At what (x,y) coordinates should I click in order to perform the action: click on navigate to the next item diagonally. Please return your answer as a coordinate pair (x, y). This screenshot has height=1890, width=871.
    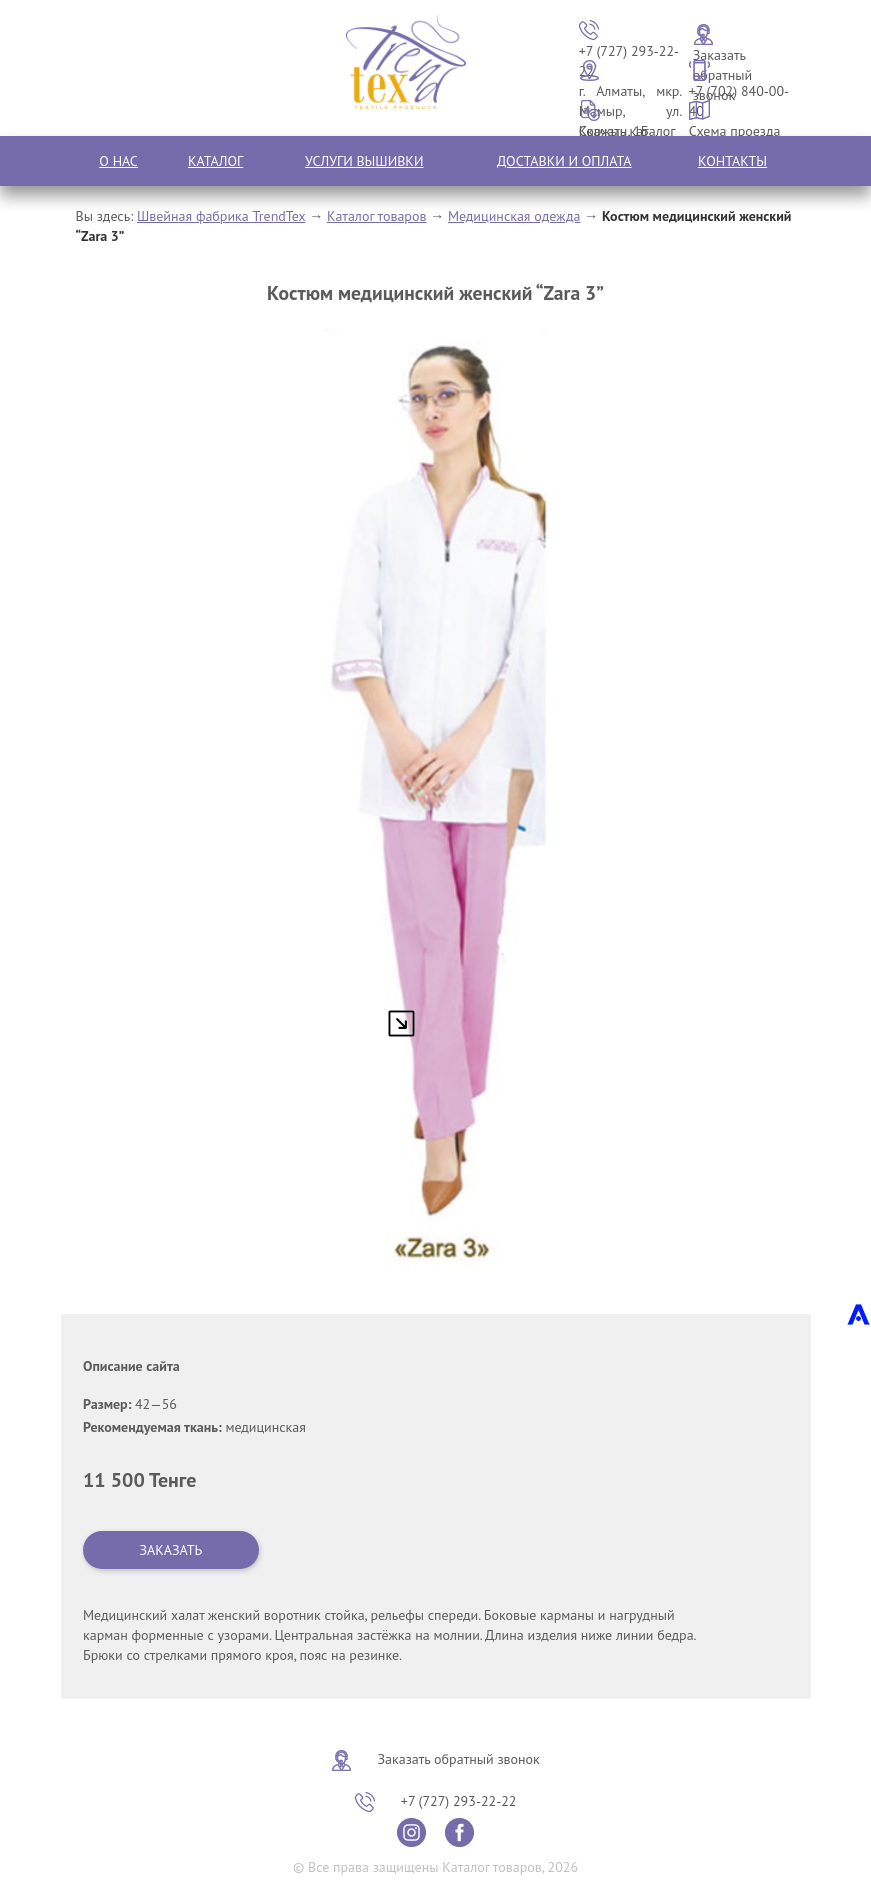
    Looking at the image, I should click on (401, 1023).